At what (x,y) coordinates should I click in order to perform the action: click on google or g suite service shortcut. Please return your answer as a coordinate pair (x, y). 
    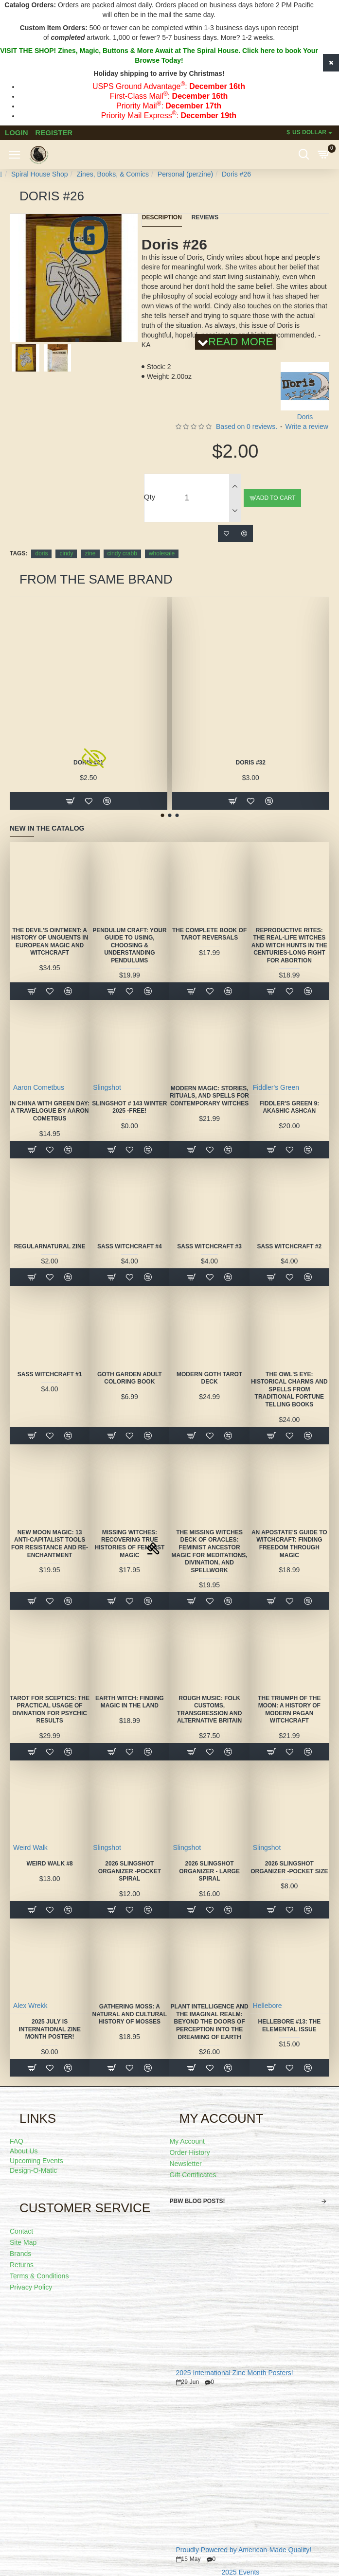
    Looking at the image, I should click on (89, 235).